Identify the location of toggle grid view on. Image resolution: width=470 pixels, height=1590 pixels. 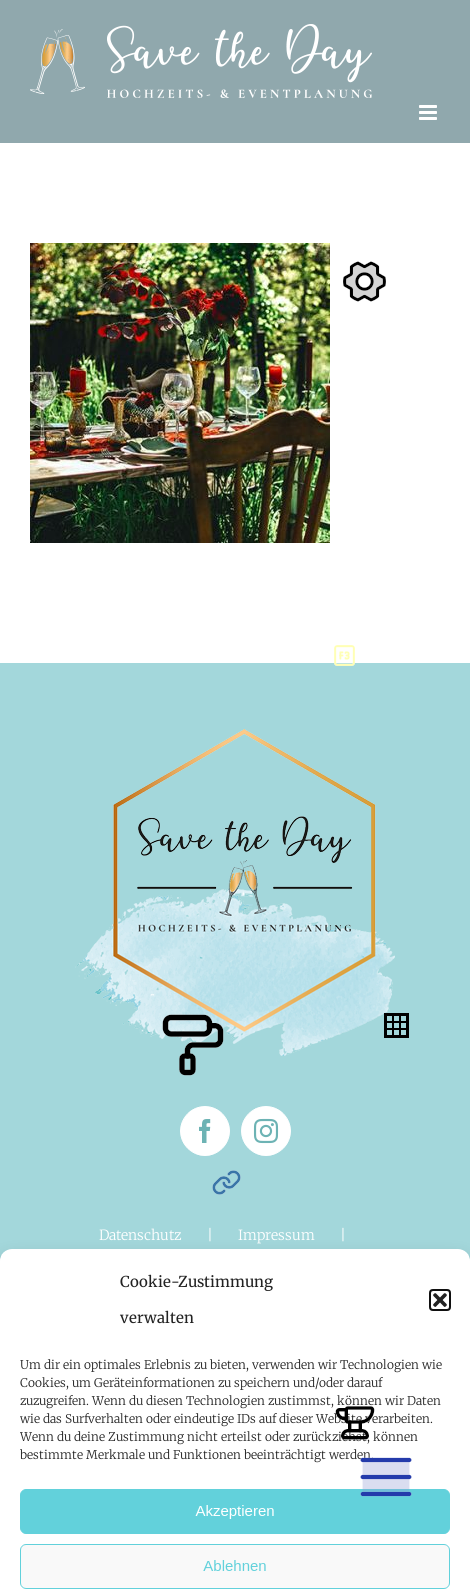
(396, 1025).